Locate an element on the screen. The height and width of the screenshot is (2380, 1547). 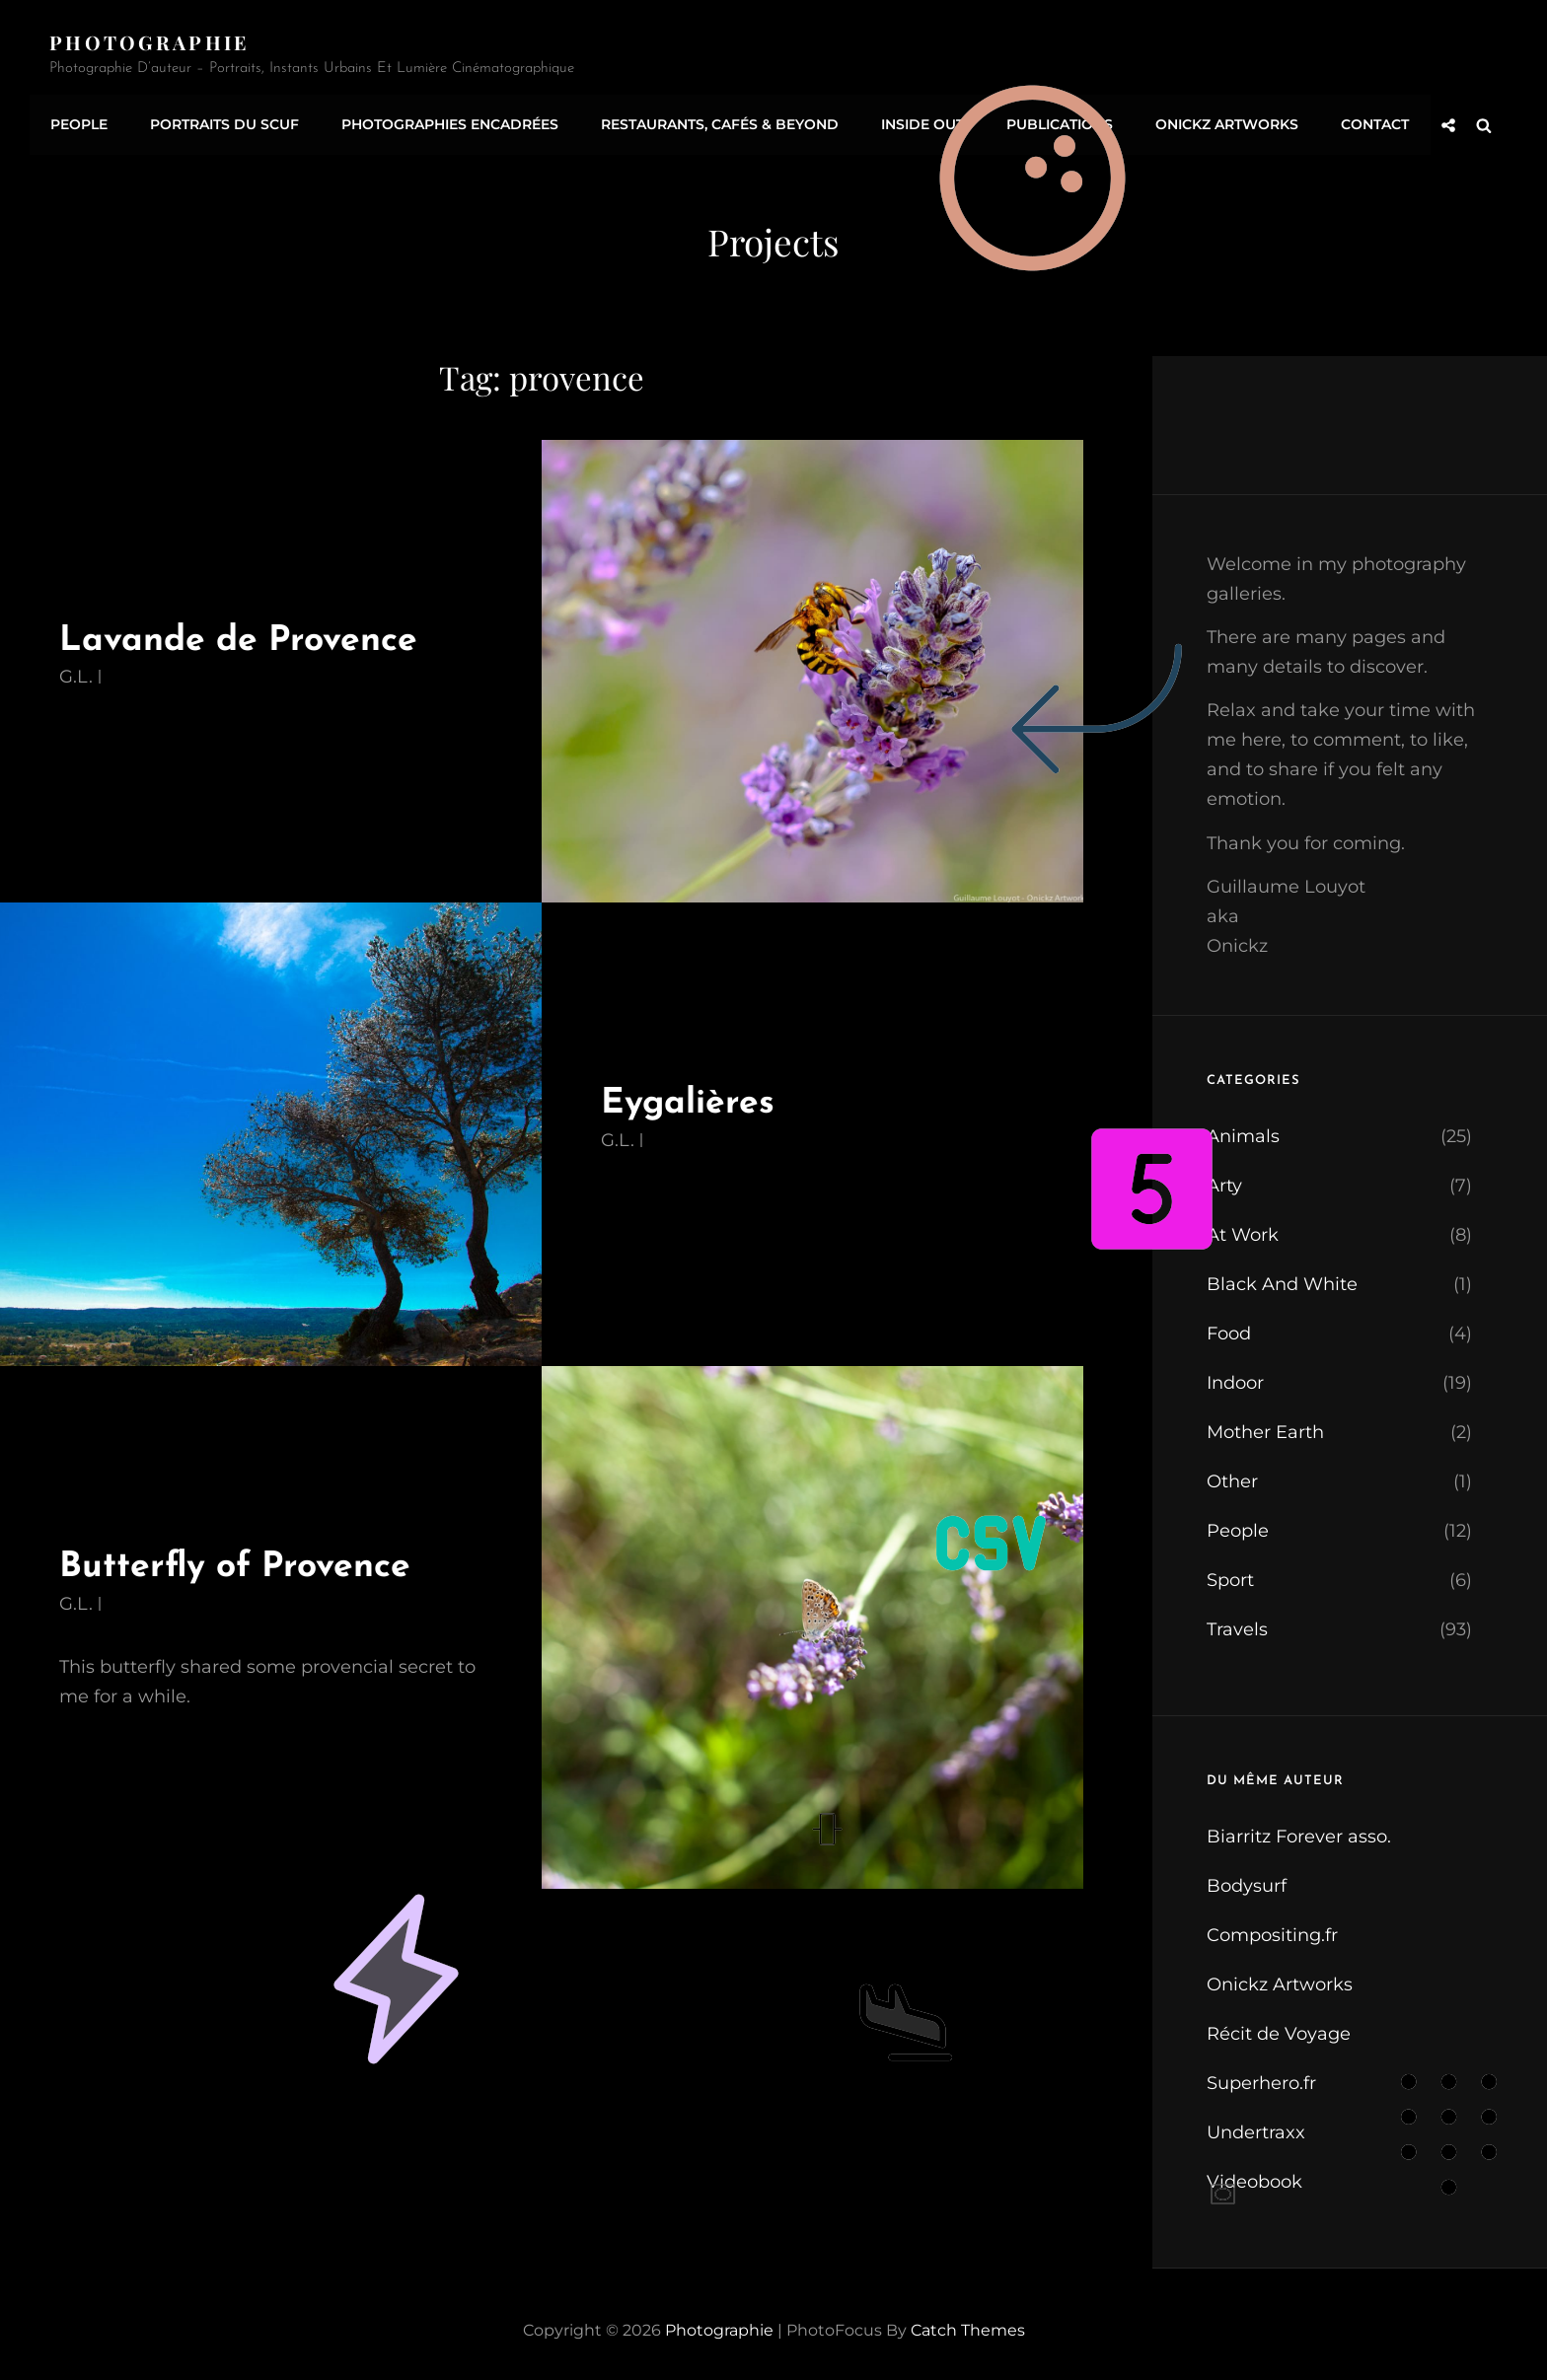
export data as a CSV file is located at coordinates (991, 1543).